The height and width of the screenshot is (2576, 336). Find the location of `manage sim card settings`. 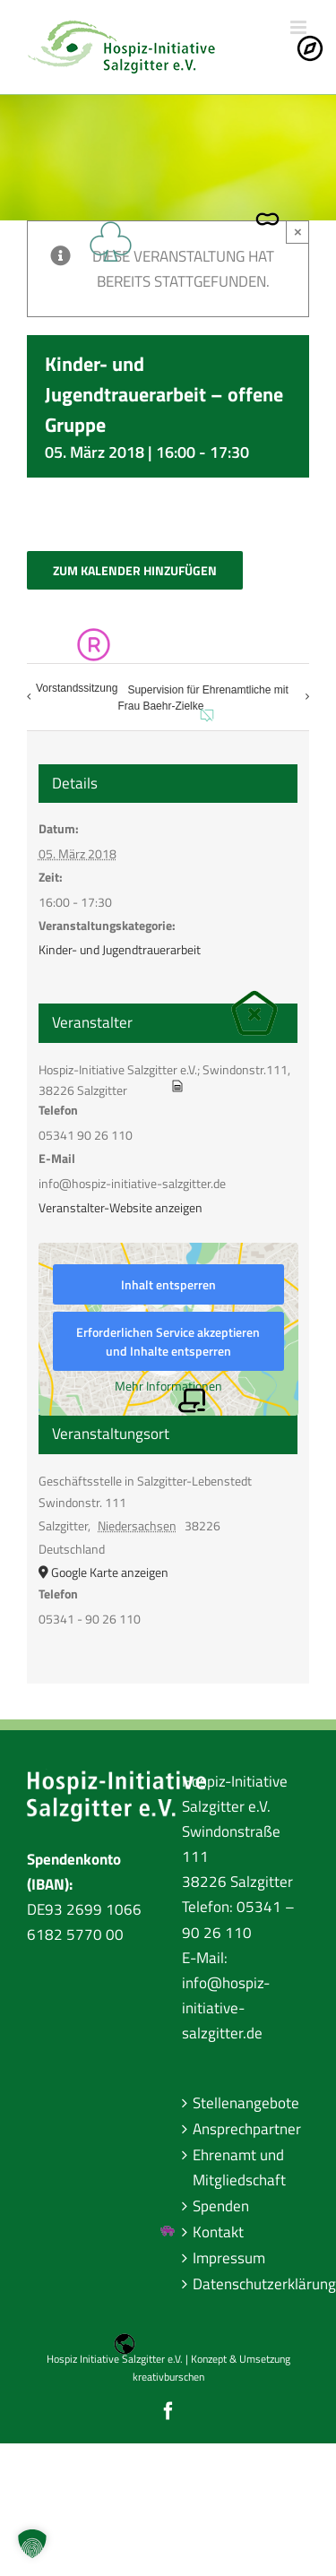

manage sim card settings is located at coordinates (177, 1086).